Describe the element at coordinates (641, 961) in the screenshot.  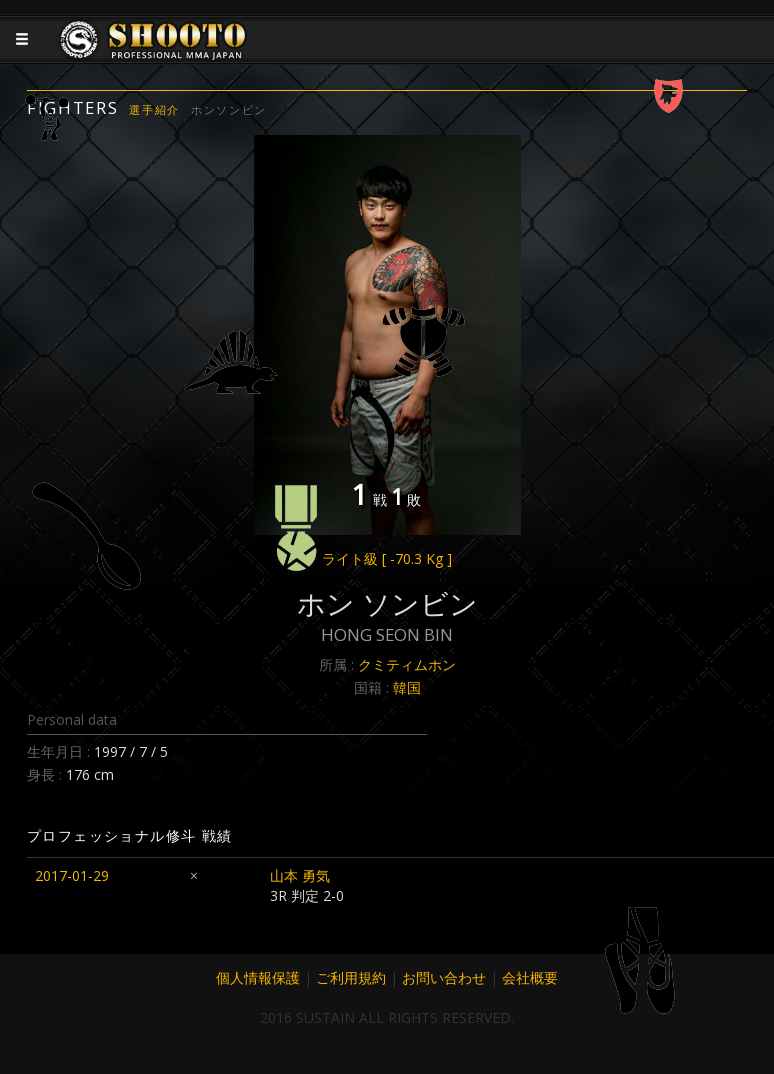
I see `access dance or ballet-related content` at that location.